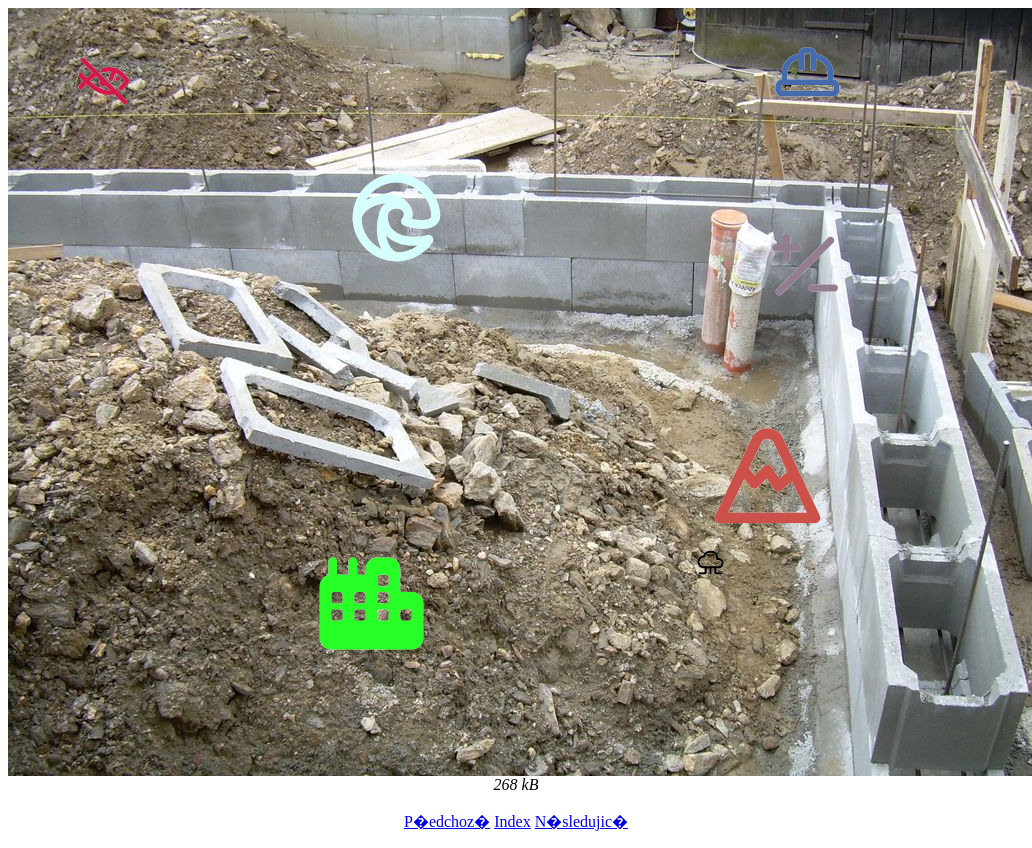 The height and width of the screenshot is (848, 1032). Describe the element at coordinates (371, 603) in the screenshot. I see `view city or urban location` at that location.